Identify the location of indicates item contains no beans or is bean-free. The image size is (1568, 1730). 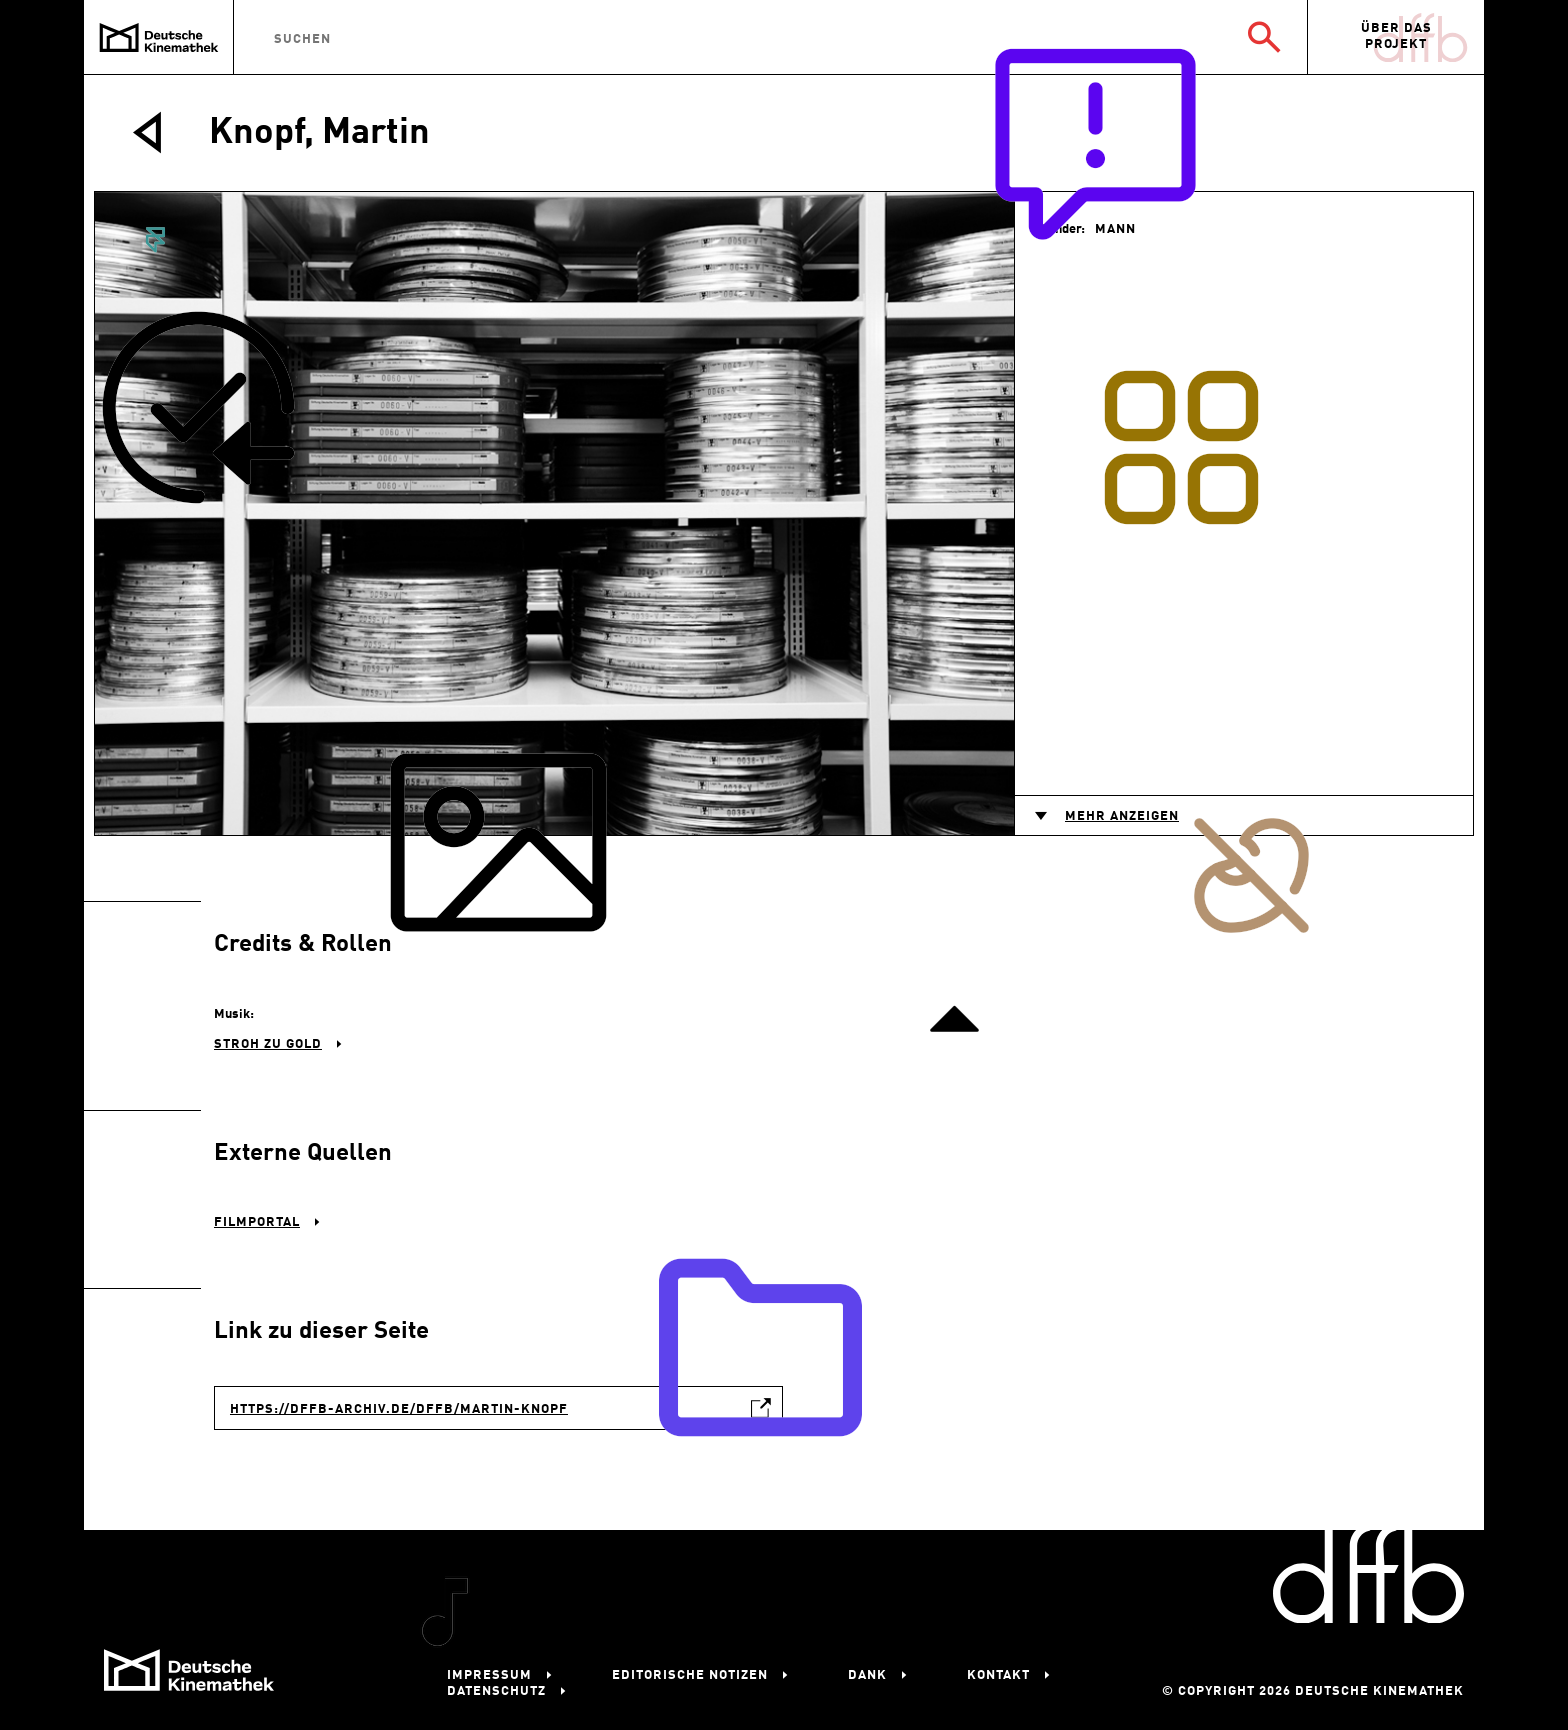
(1251, 875).